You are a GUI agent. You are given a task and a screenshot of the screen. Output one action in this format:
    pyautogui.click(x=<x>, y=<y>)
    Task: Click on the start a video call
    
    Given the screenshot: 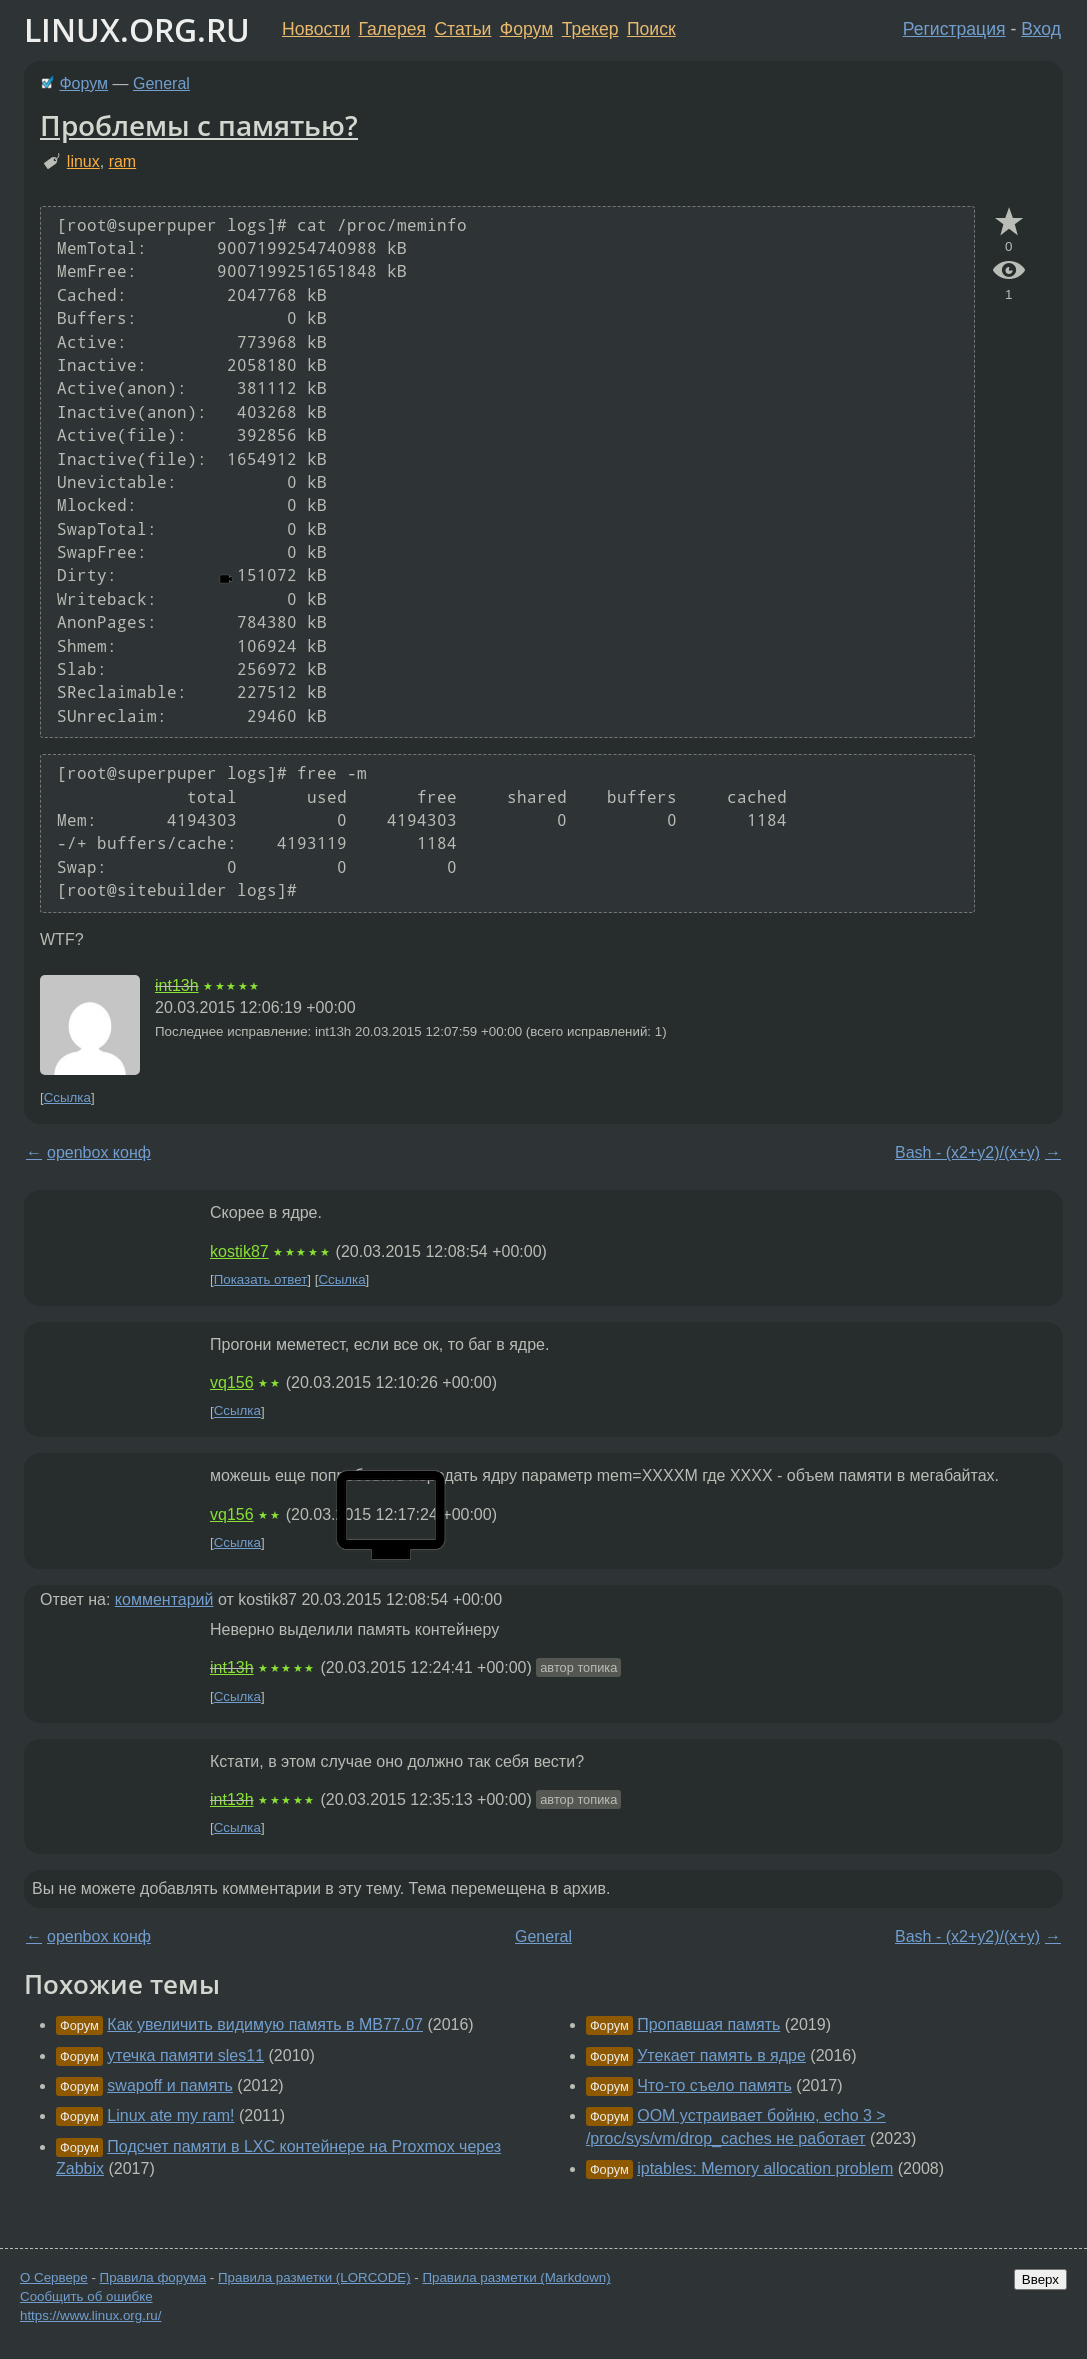 What is the action you would take?
    pyautogui.click(x=226, y=579)
    